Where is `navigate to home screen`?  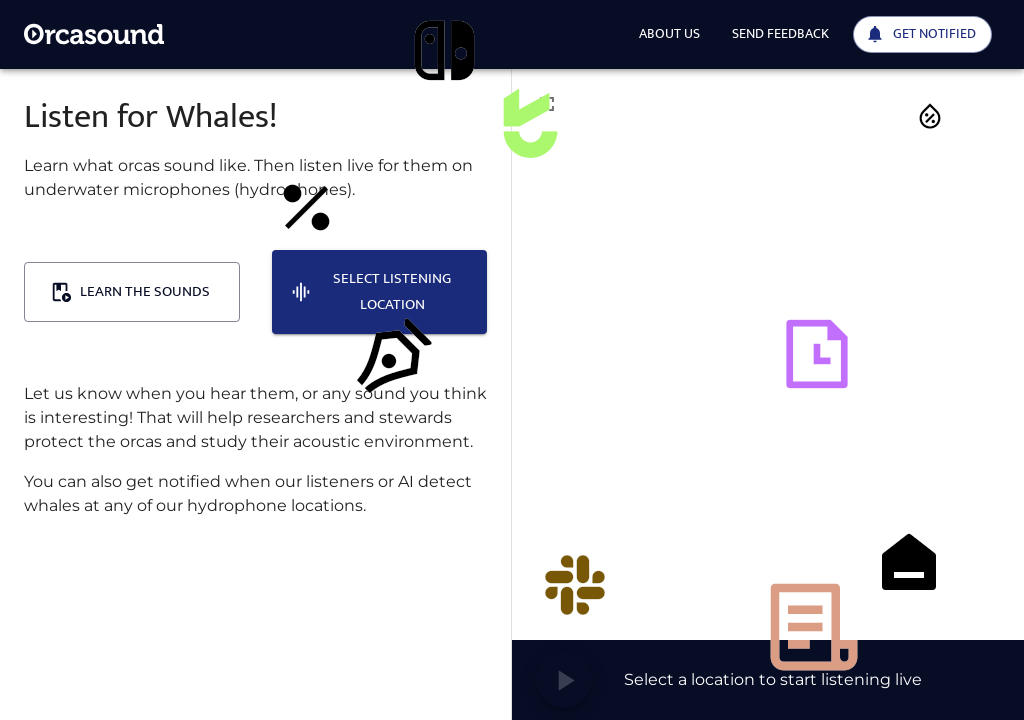
navigate to home screen is located at coordinates (909, 563).